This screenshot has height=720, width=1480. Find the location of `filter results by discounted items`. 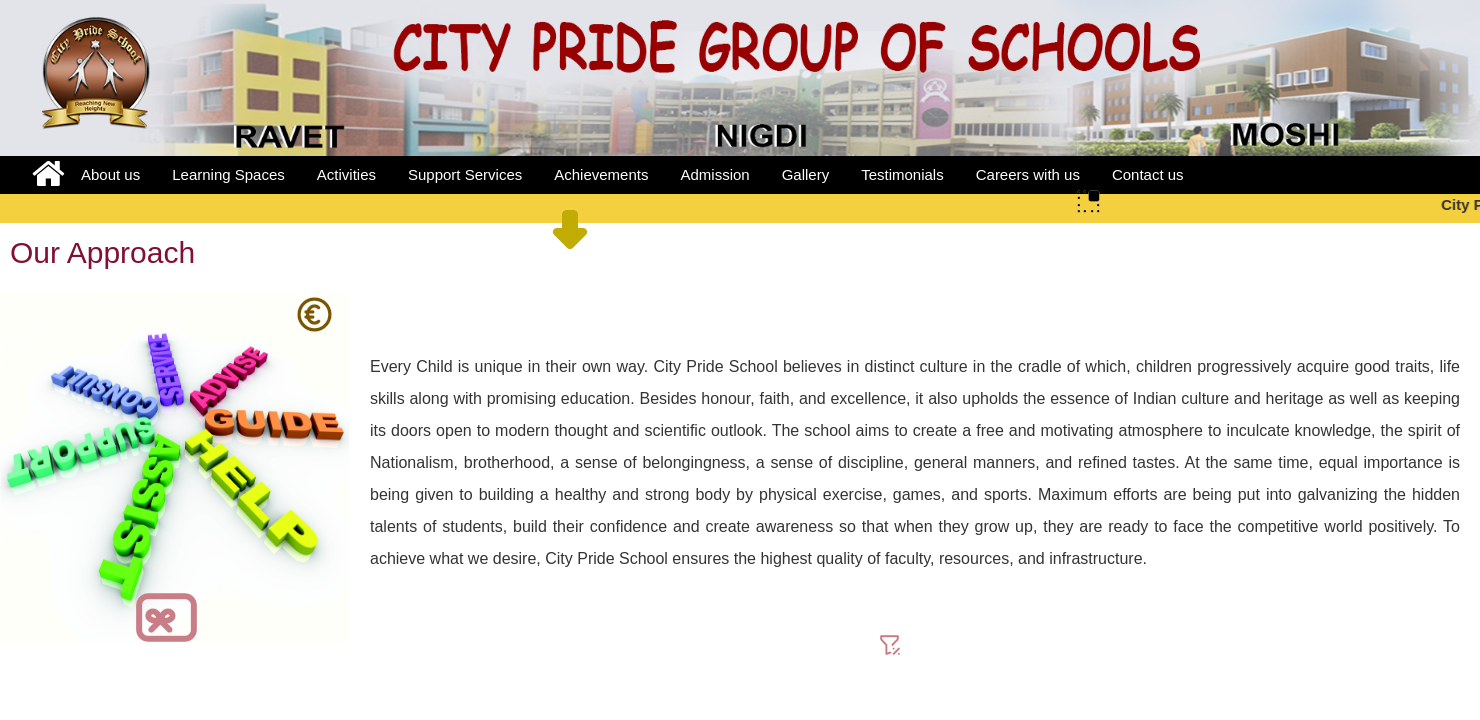

filter results by discounted items is located at coordinates (889, 644).